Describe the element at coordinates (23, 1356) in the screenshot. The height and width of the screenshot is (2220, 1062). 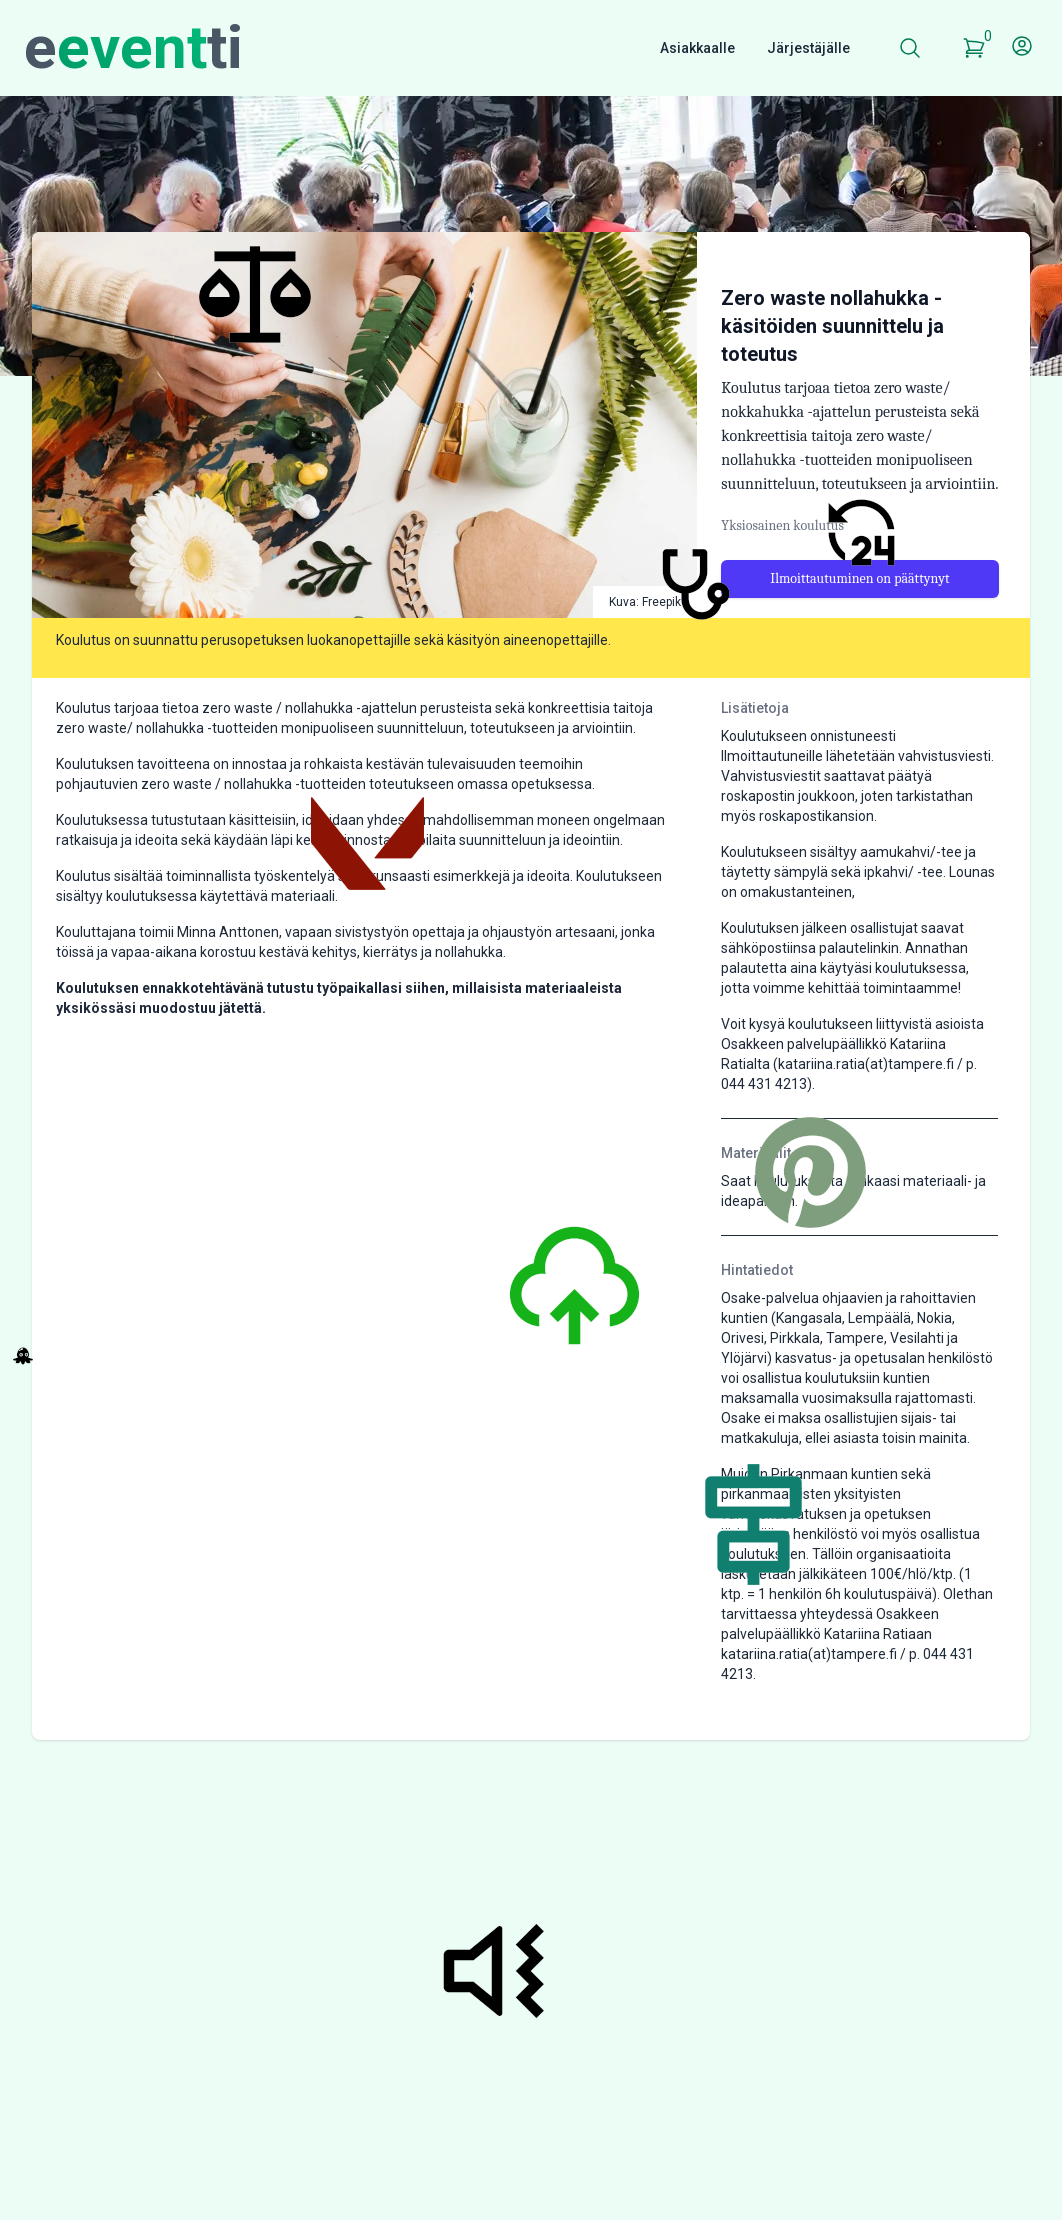
I see `chainguard company logo` at that location.